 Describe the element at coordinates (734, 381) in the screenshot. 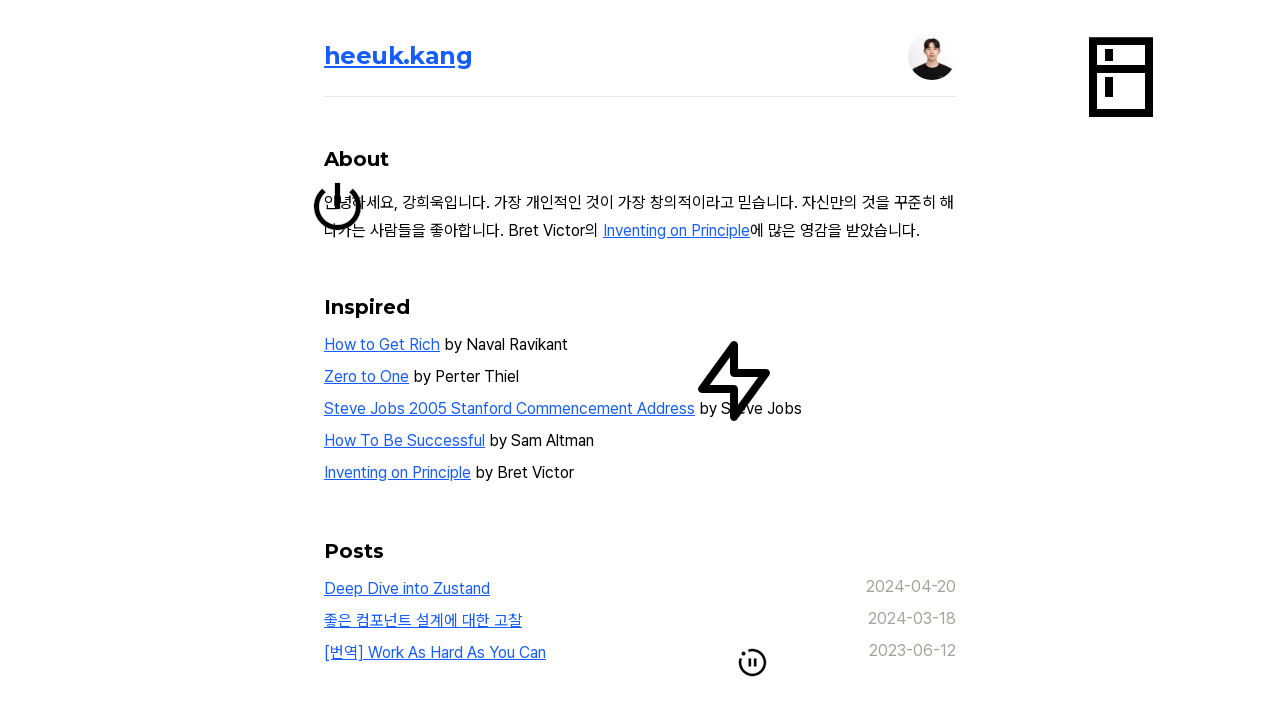

I see `supabase logo - open source database platform` at that location.